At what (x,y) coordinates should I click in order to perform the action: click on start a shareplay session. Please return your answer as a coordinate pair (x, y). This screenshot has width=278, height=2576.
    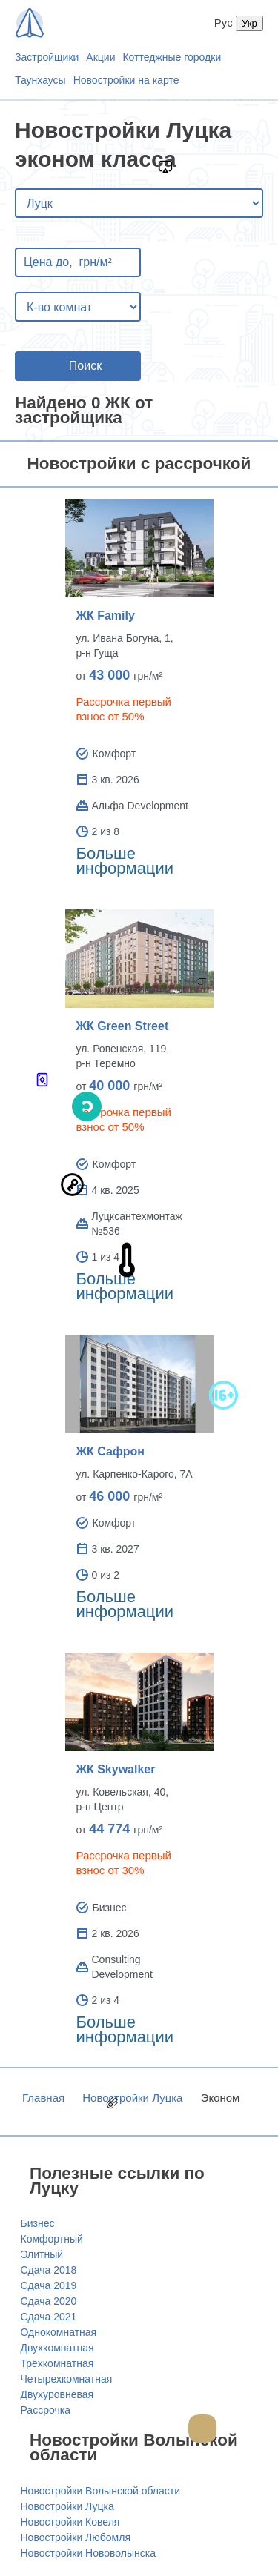
    Looking at the image, I should click on (165, 167).